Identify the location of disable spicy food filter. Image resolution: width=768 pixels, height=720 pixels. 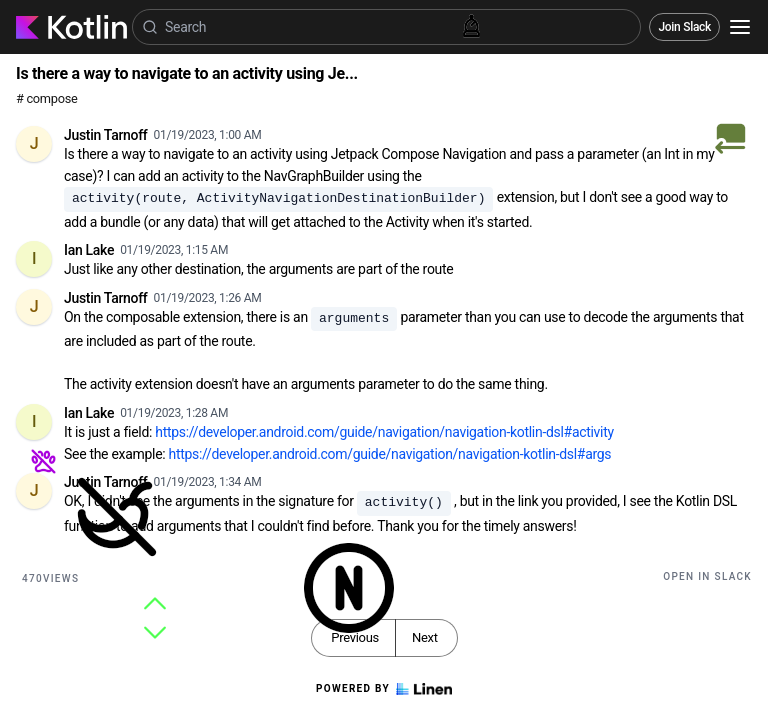
(117, 517).